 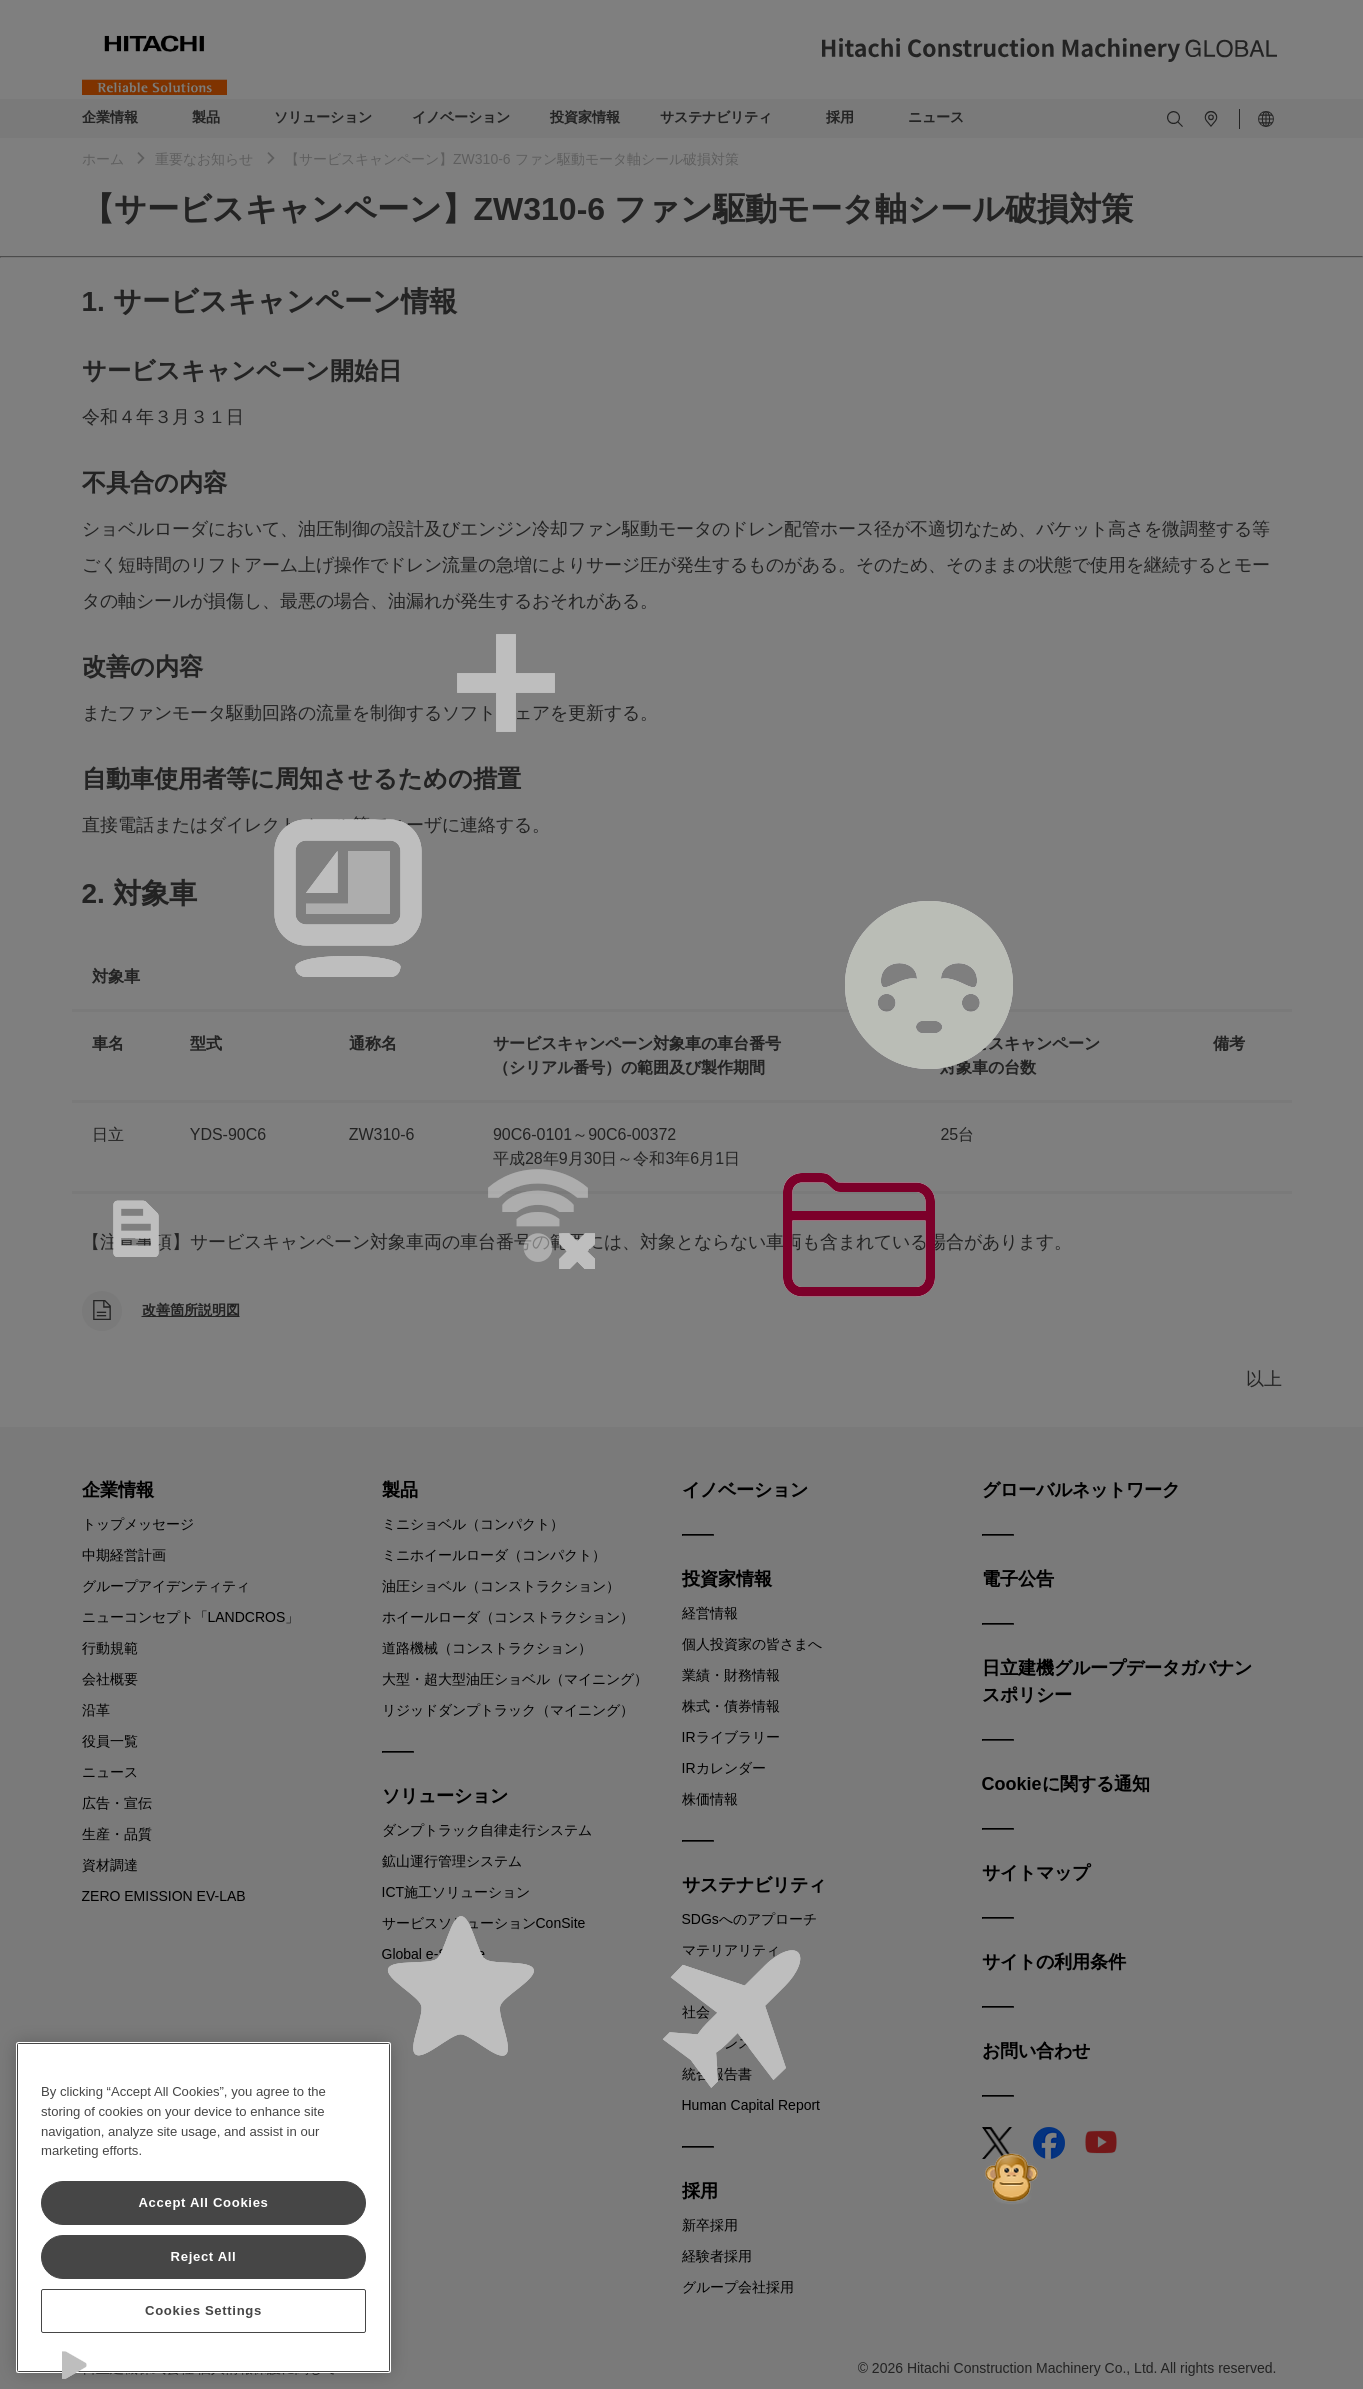 I want to click on select all items in a document or list, so click(x=136, y=1227).